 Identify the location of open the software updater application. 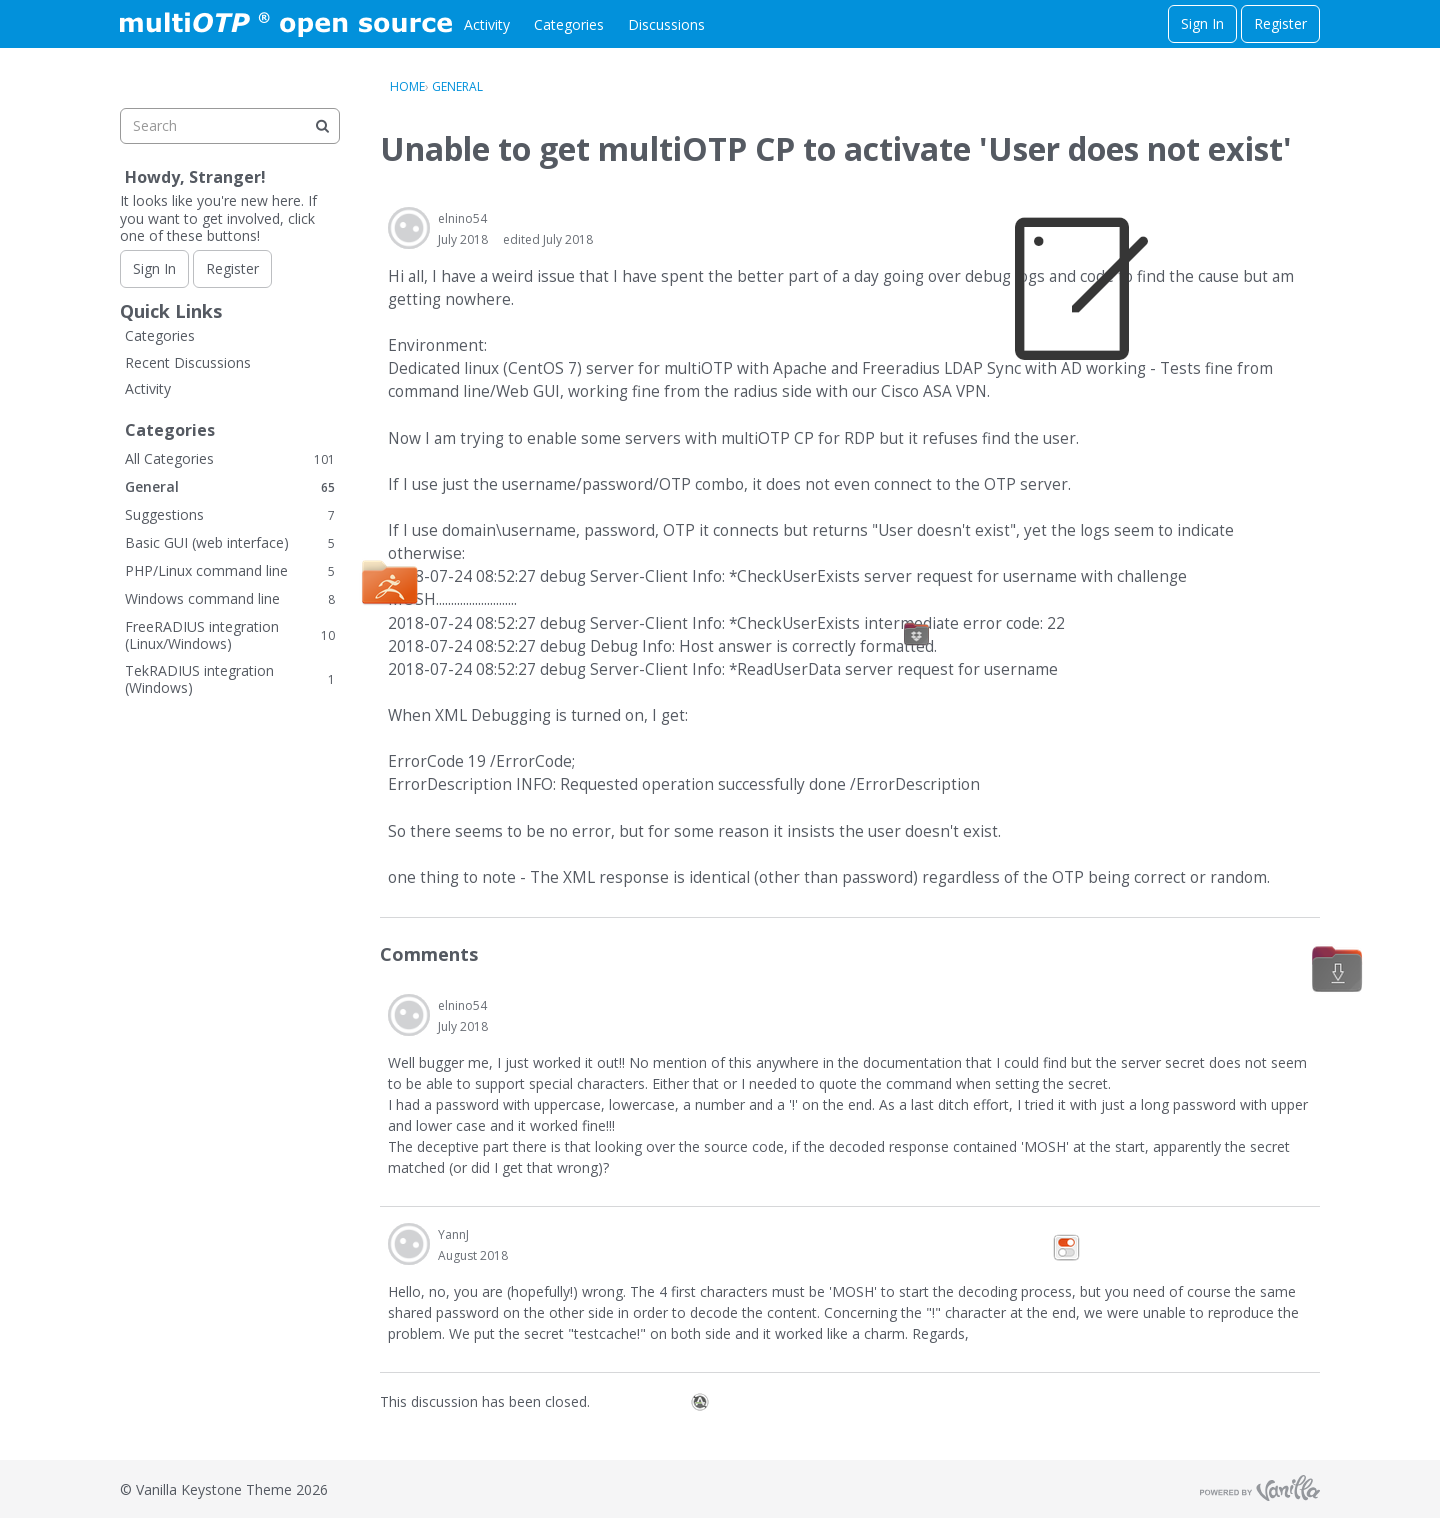
(700, 1402).